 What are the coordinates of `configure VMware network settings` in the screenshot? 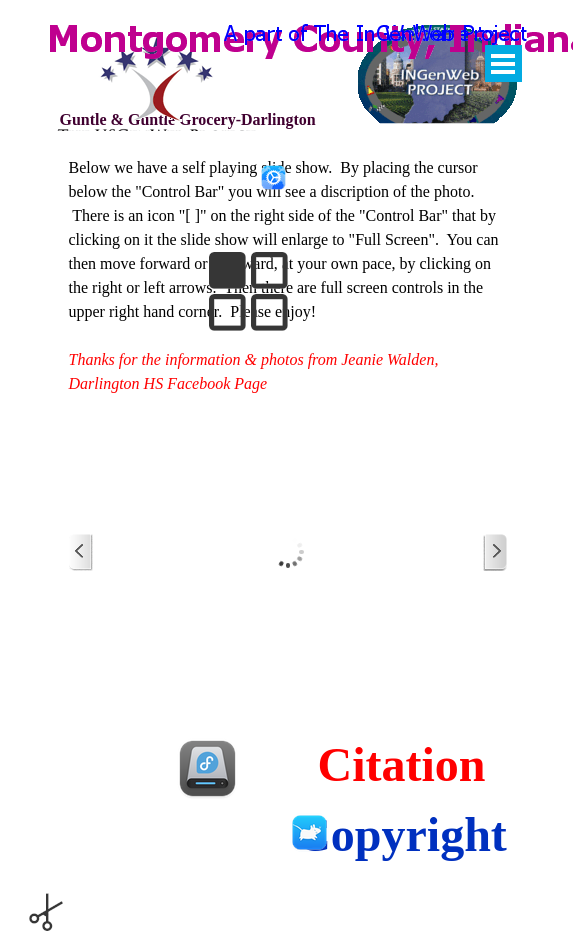 It's located at (273, 177).